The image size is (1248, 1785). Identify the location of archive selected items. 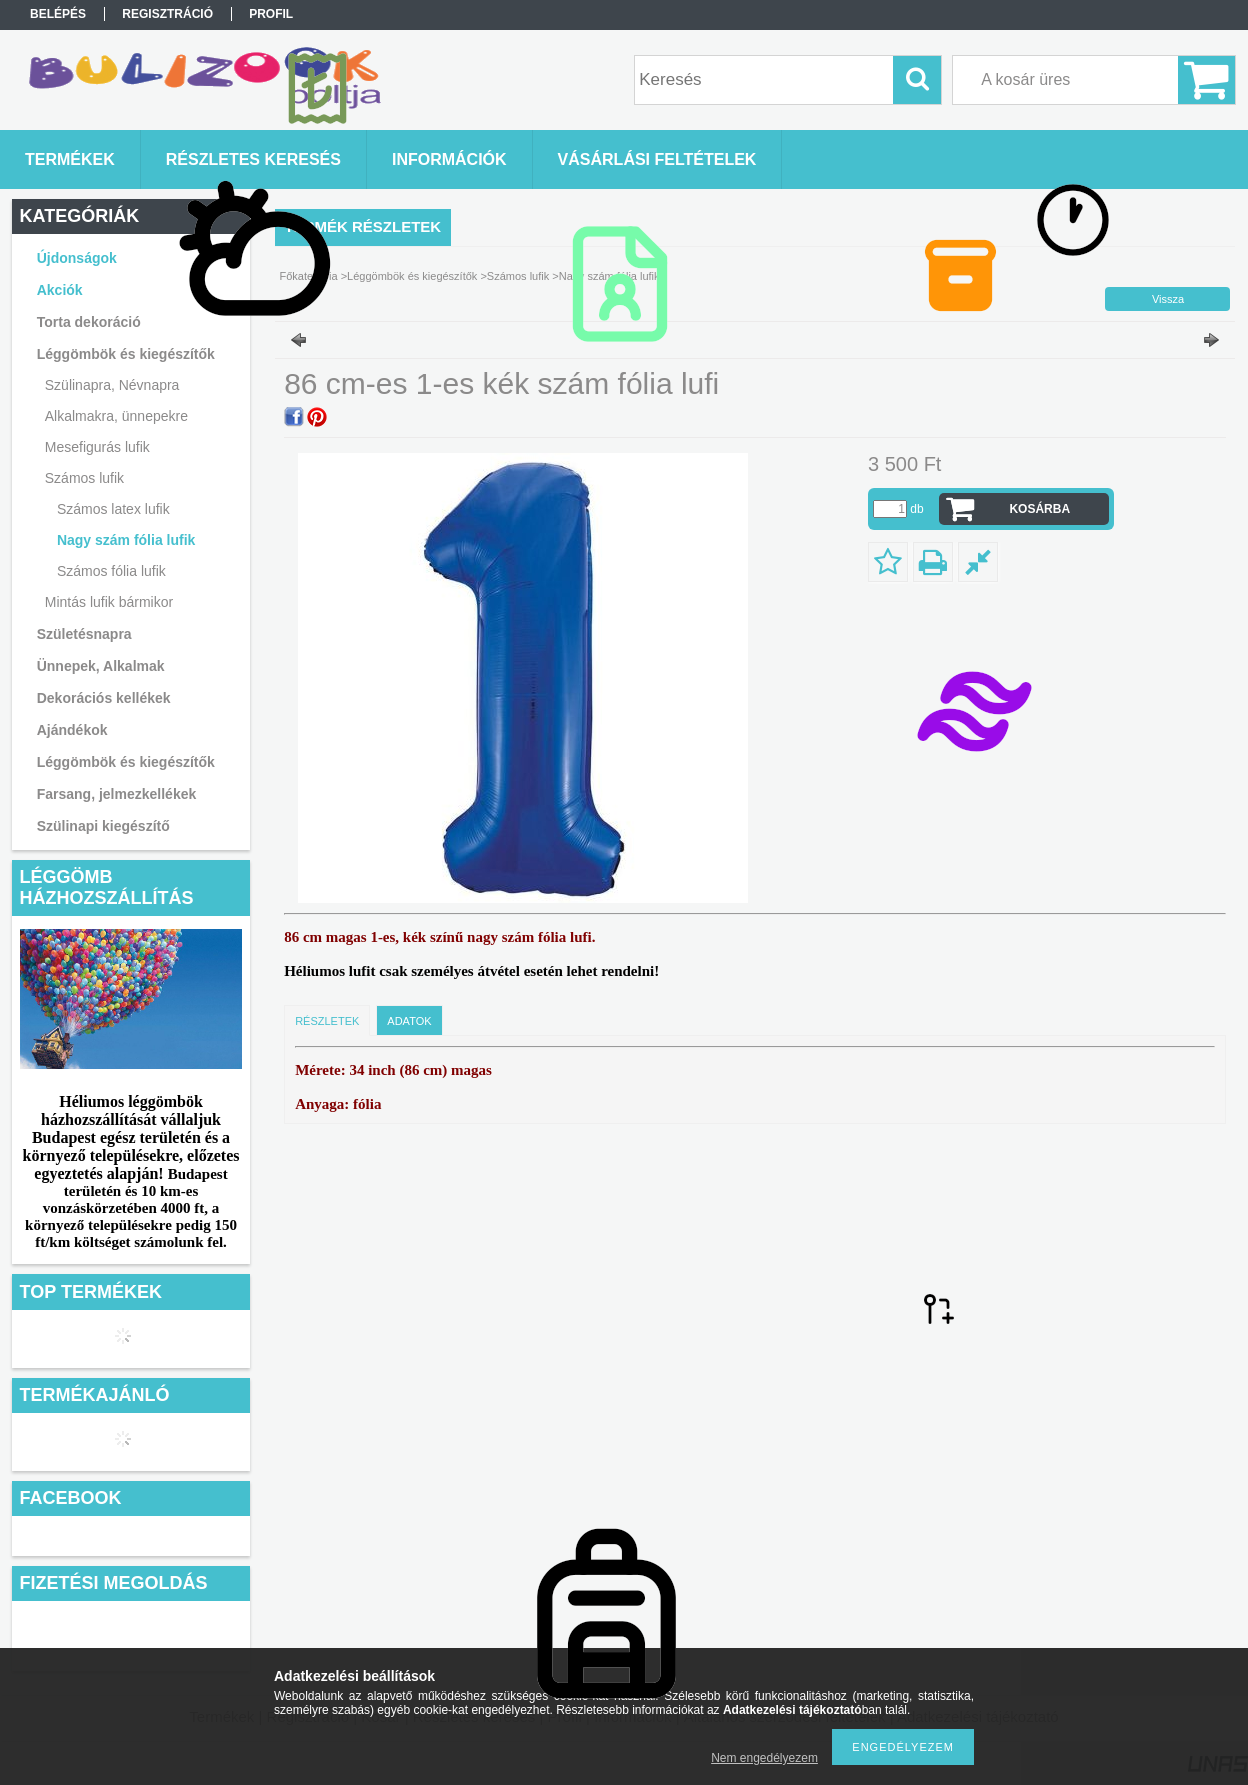
(960, 275).